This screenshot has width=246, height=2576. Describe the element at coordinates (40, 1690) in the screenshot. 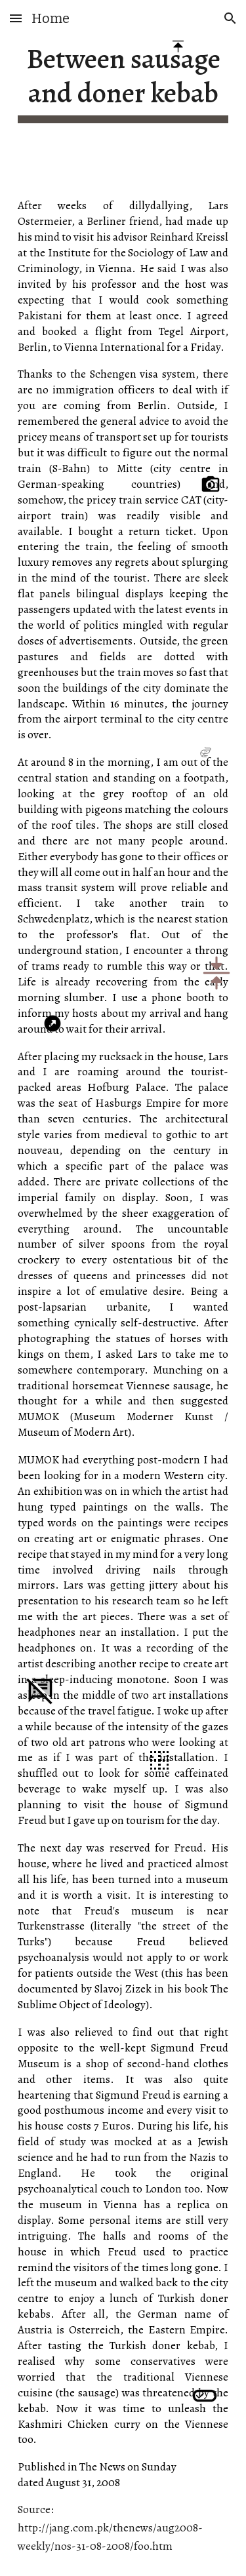

I see `mute or disable speaker notes` at that location.